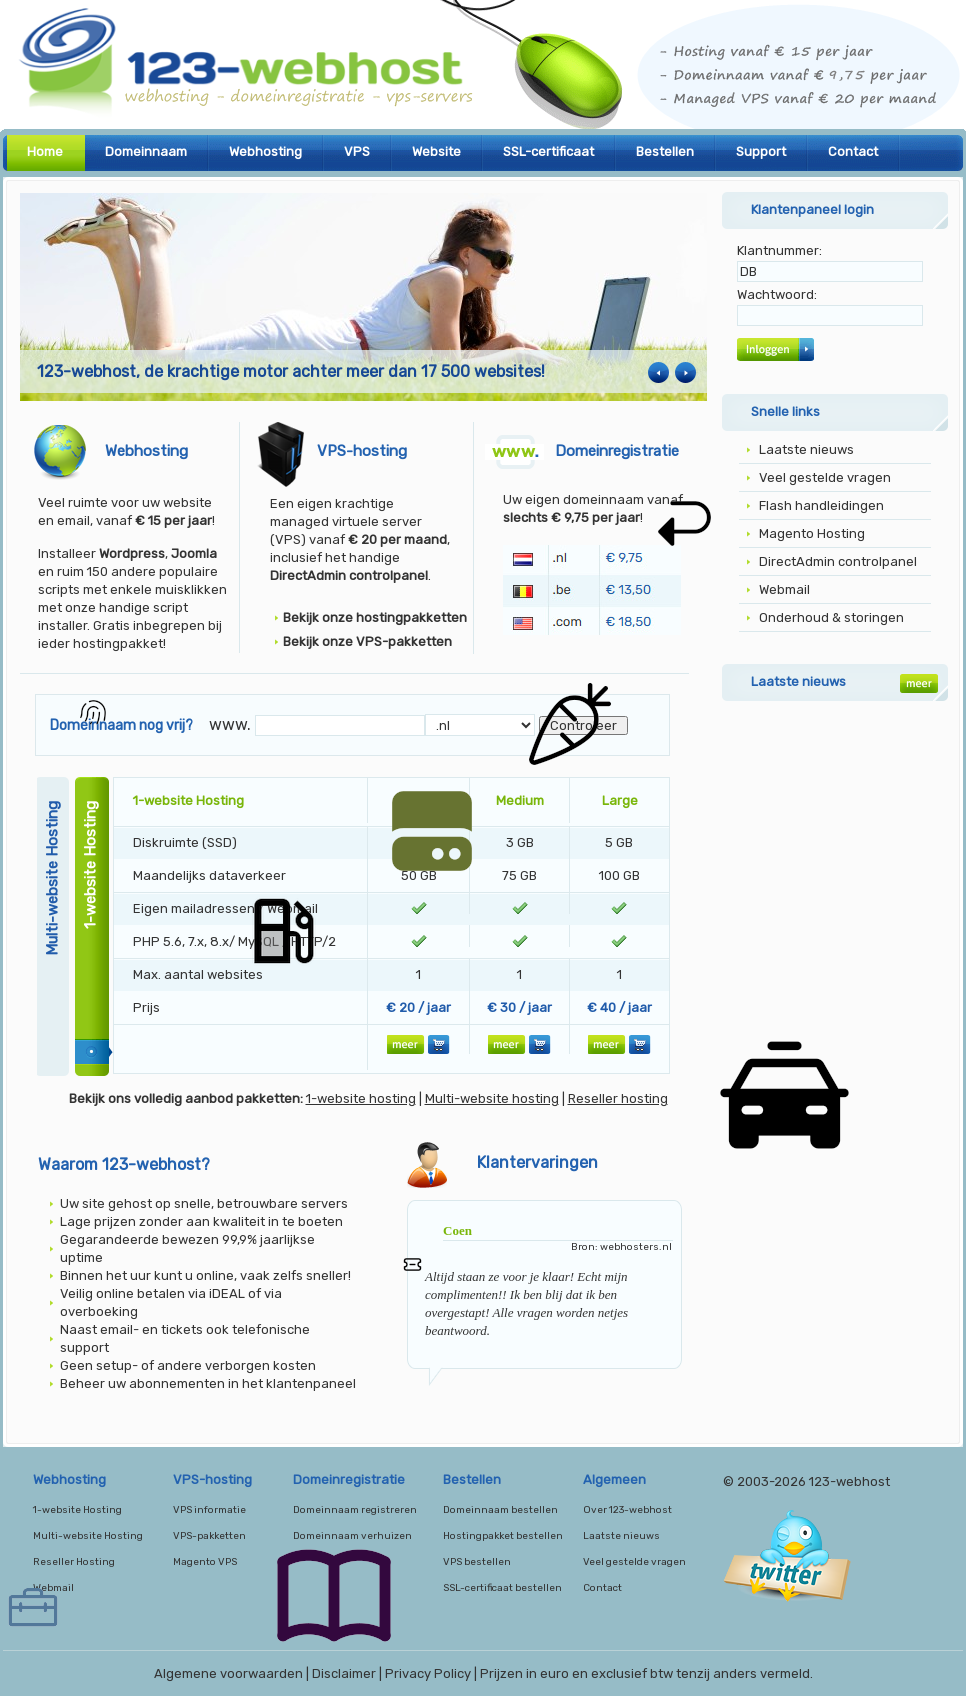 The height and width of the screenshot is (1696, 966). What do you see at coordinates (33, 1609) in the screenshot?
I see `access tools and utilities` at bounding box center [33, 1609].